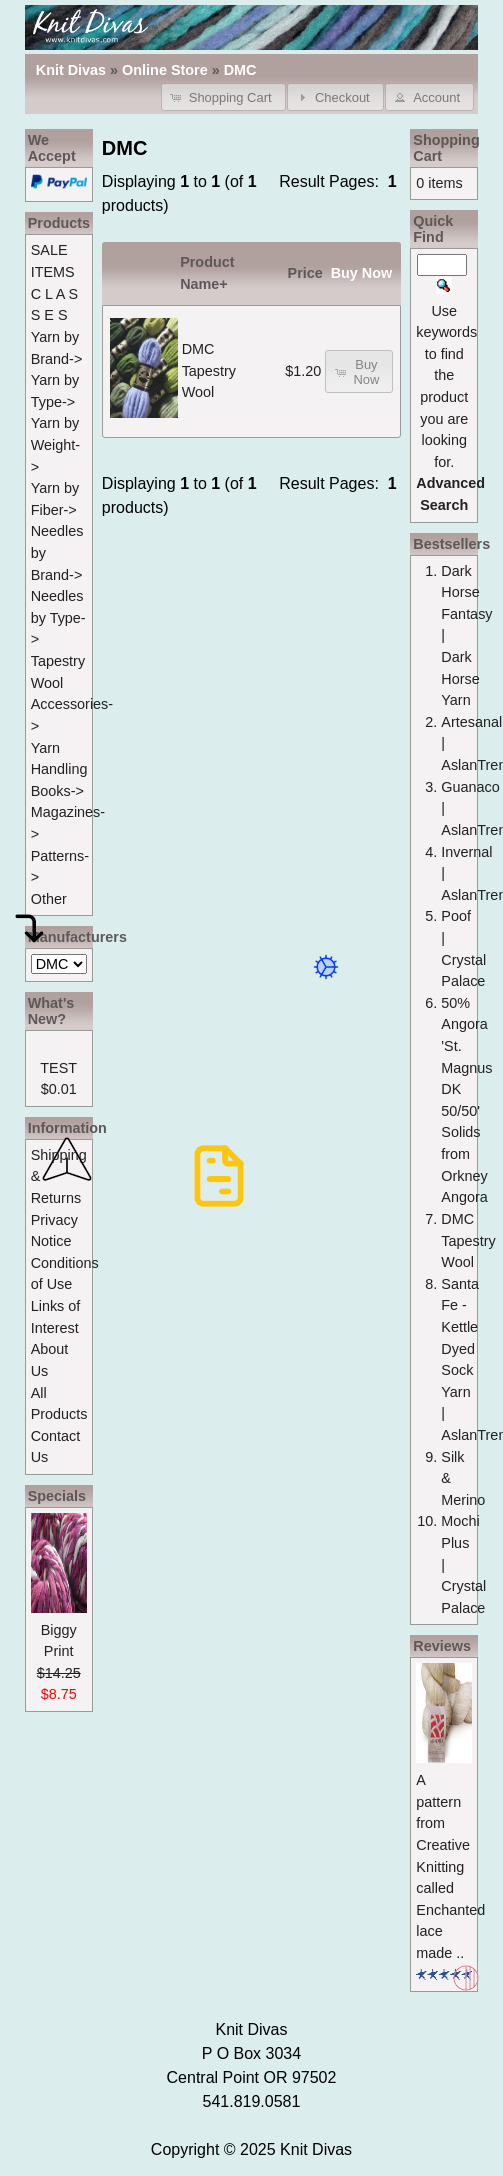  Describe the element at coordinates (466, 1978) in the screenshot. I see `toggle between light and dark mode` at that location.